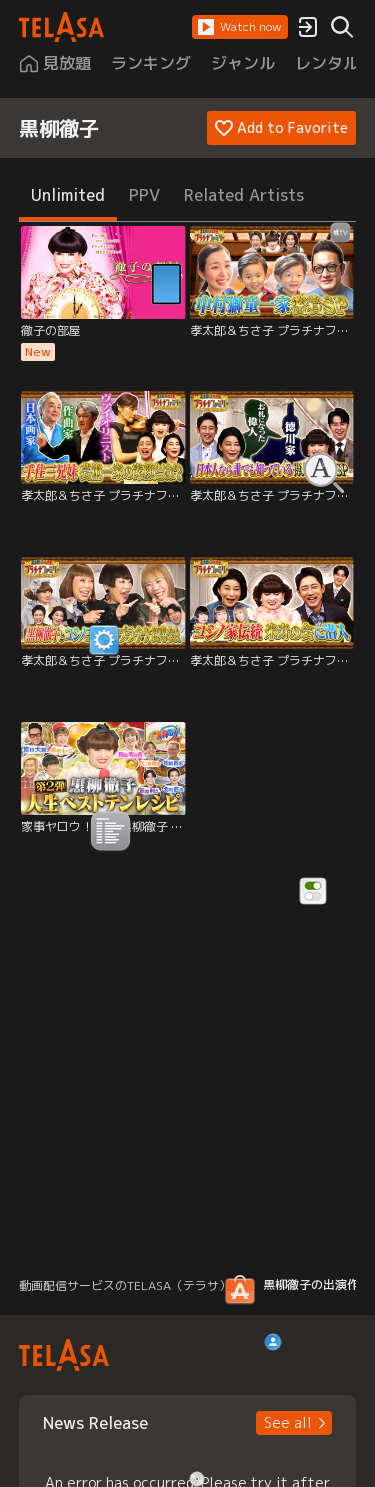  Describe the element at coordinates (340, 232) in the screenshot. I see `open the Apple TV app` at that location.